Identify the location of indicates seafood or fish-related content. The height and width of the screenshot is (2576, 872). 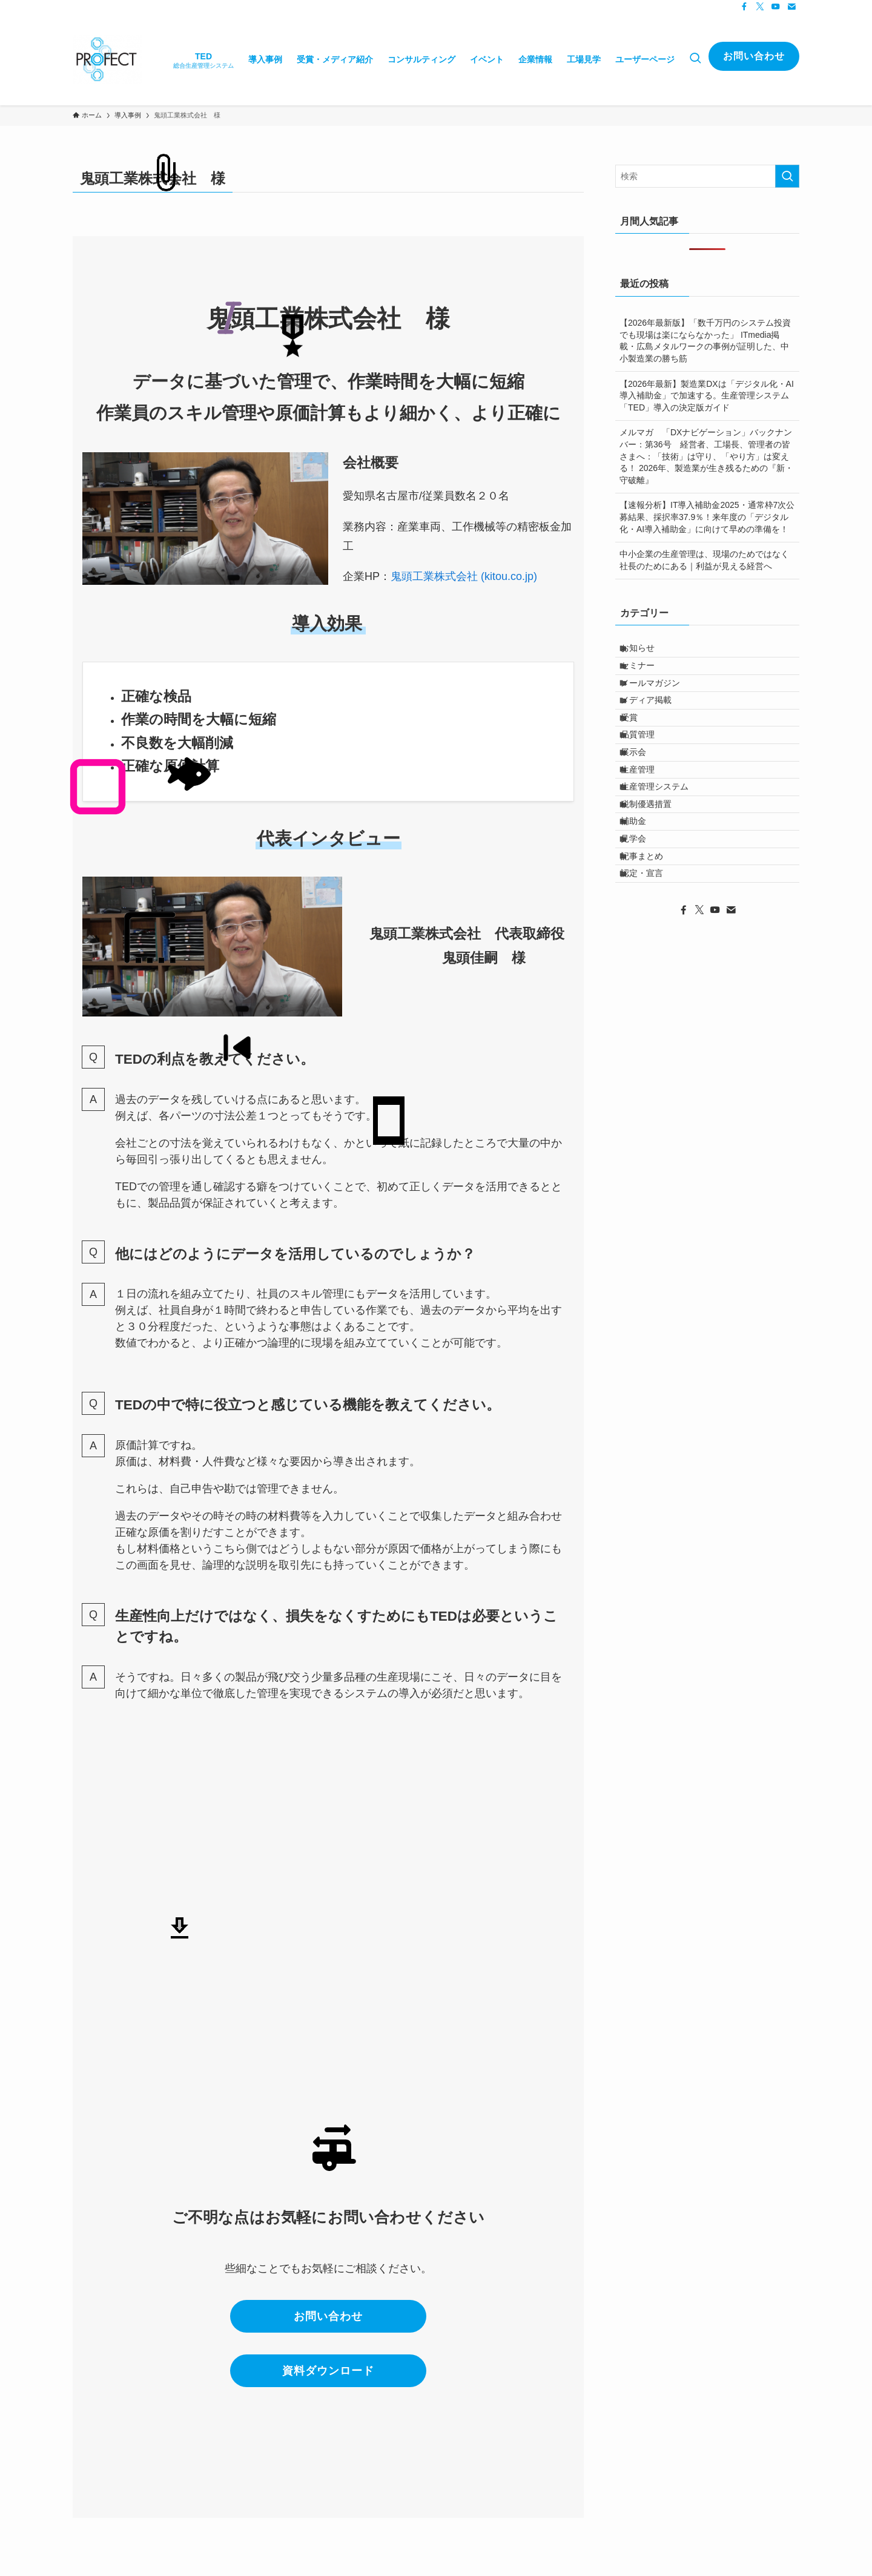
(189, 774).